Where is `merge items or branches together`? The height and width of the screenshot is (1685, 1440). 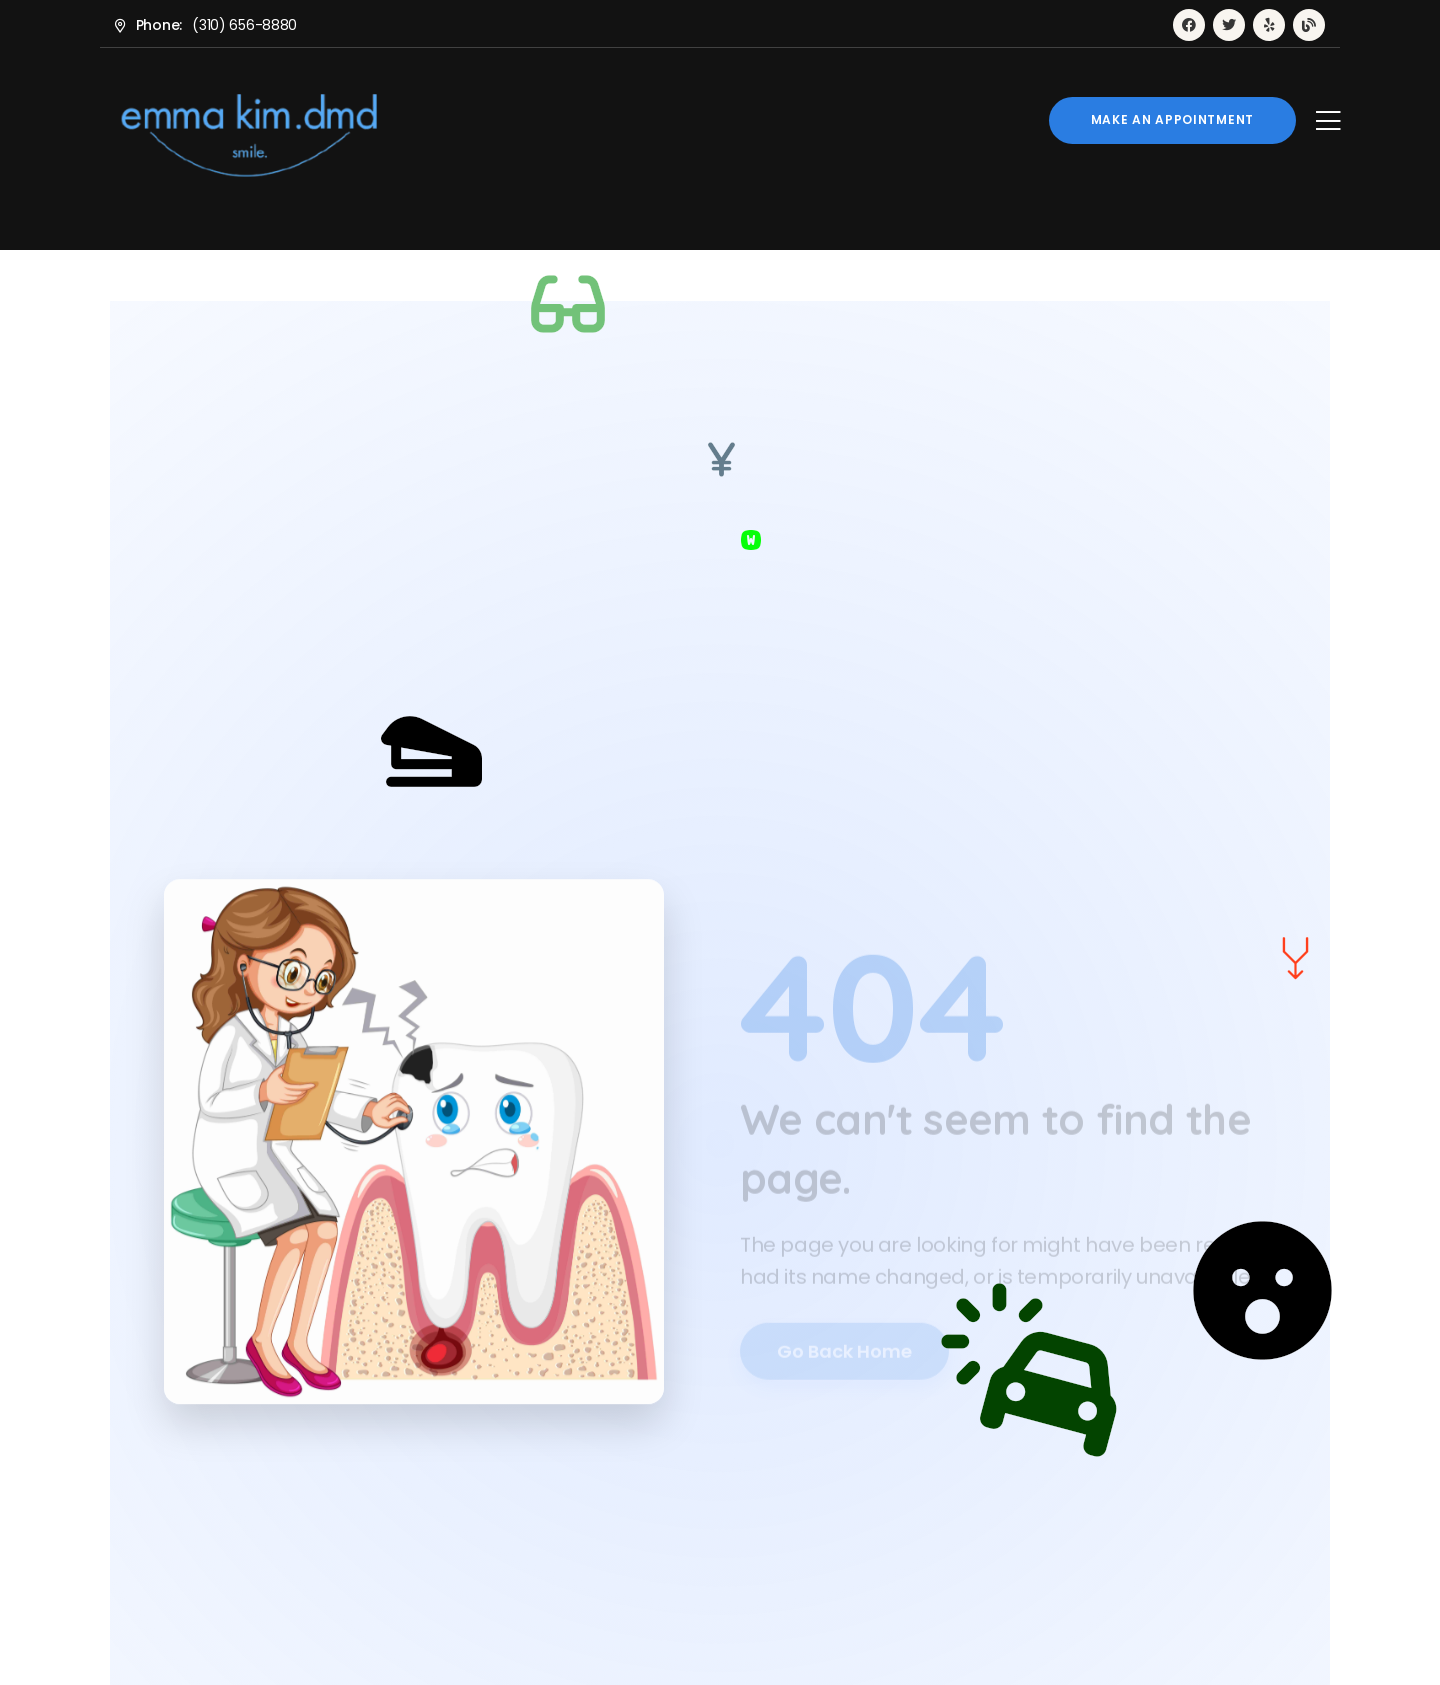
merge items or branches together is located at coordinates (1295, 956).